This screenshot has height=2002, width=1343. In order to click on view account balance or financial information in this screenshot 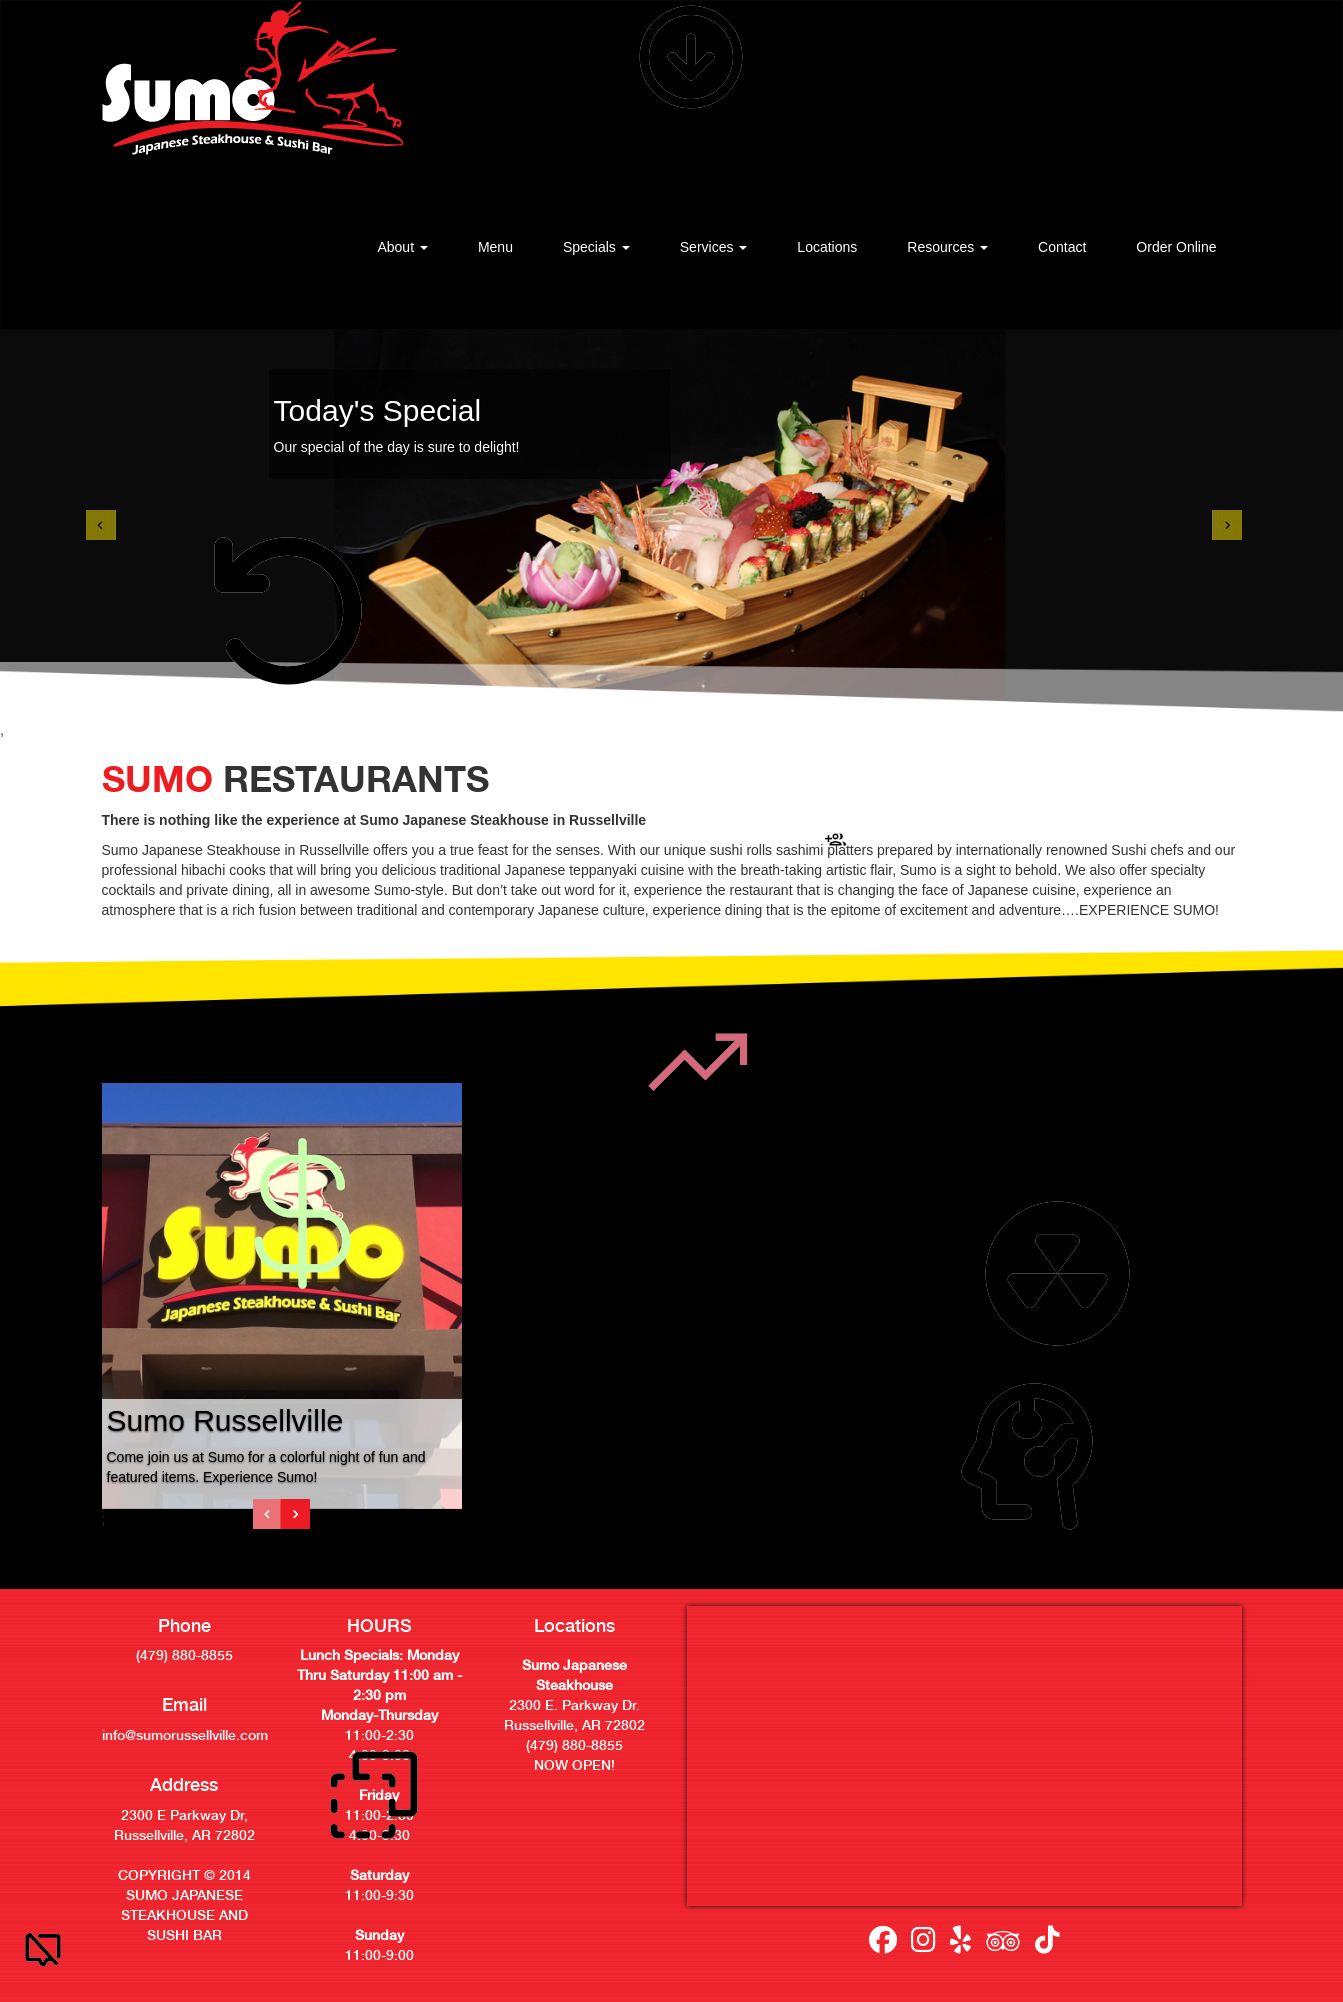, I will do `click(302, 1213)`.